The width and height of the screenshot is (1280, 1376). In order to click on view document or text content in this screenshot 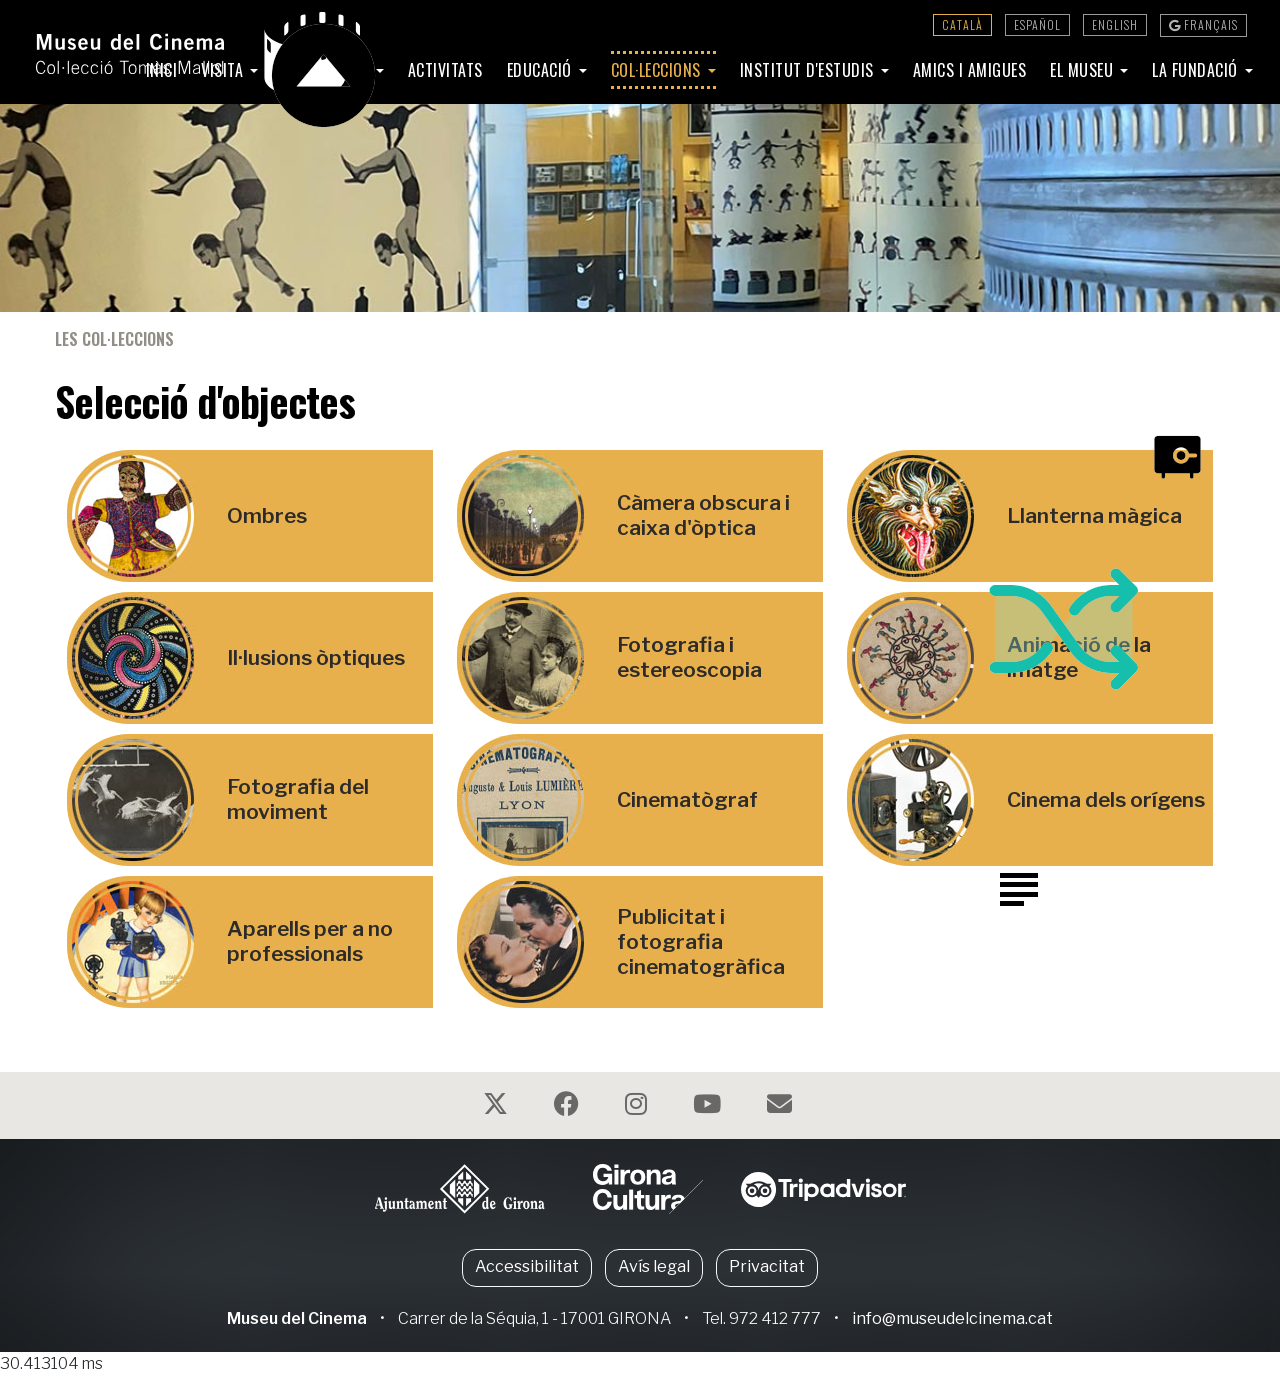, I will do `click(1019, 889)`.